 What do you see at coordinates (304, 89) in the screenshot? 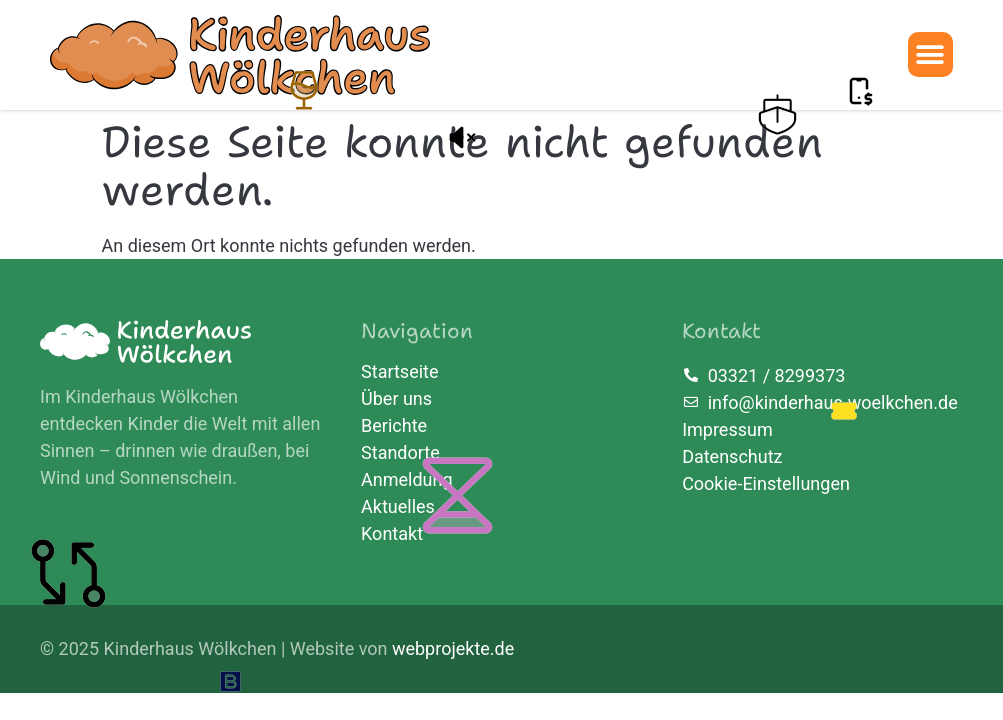
I see `browse wine selection or menu` at bounding box center [304, 89].